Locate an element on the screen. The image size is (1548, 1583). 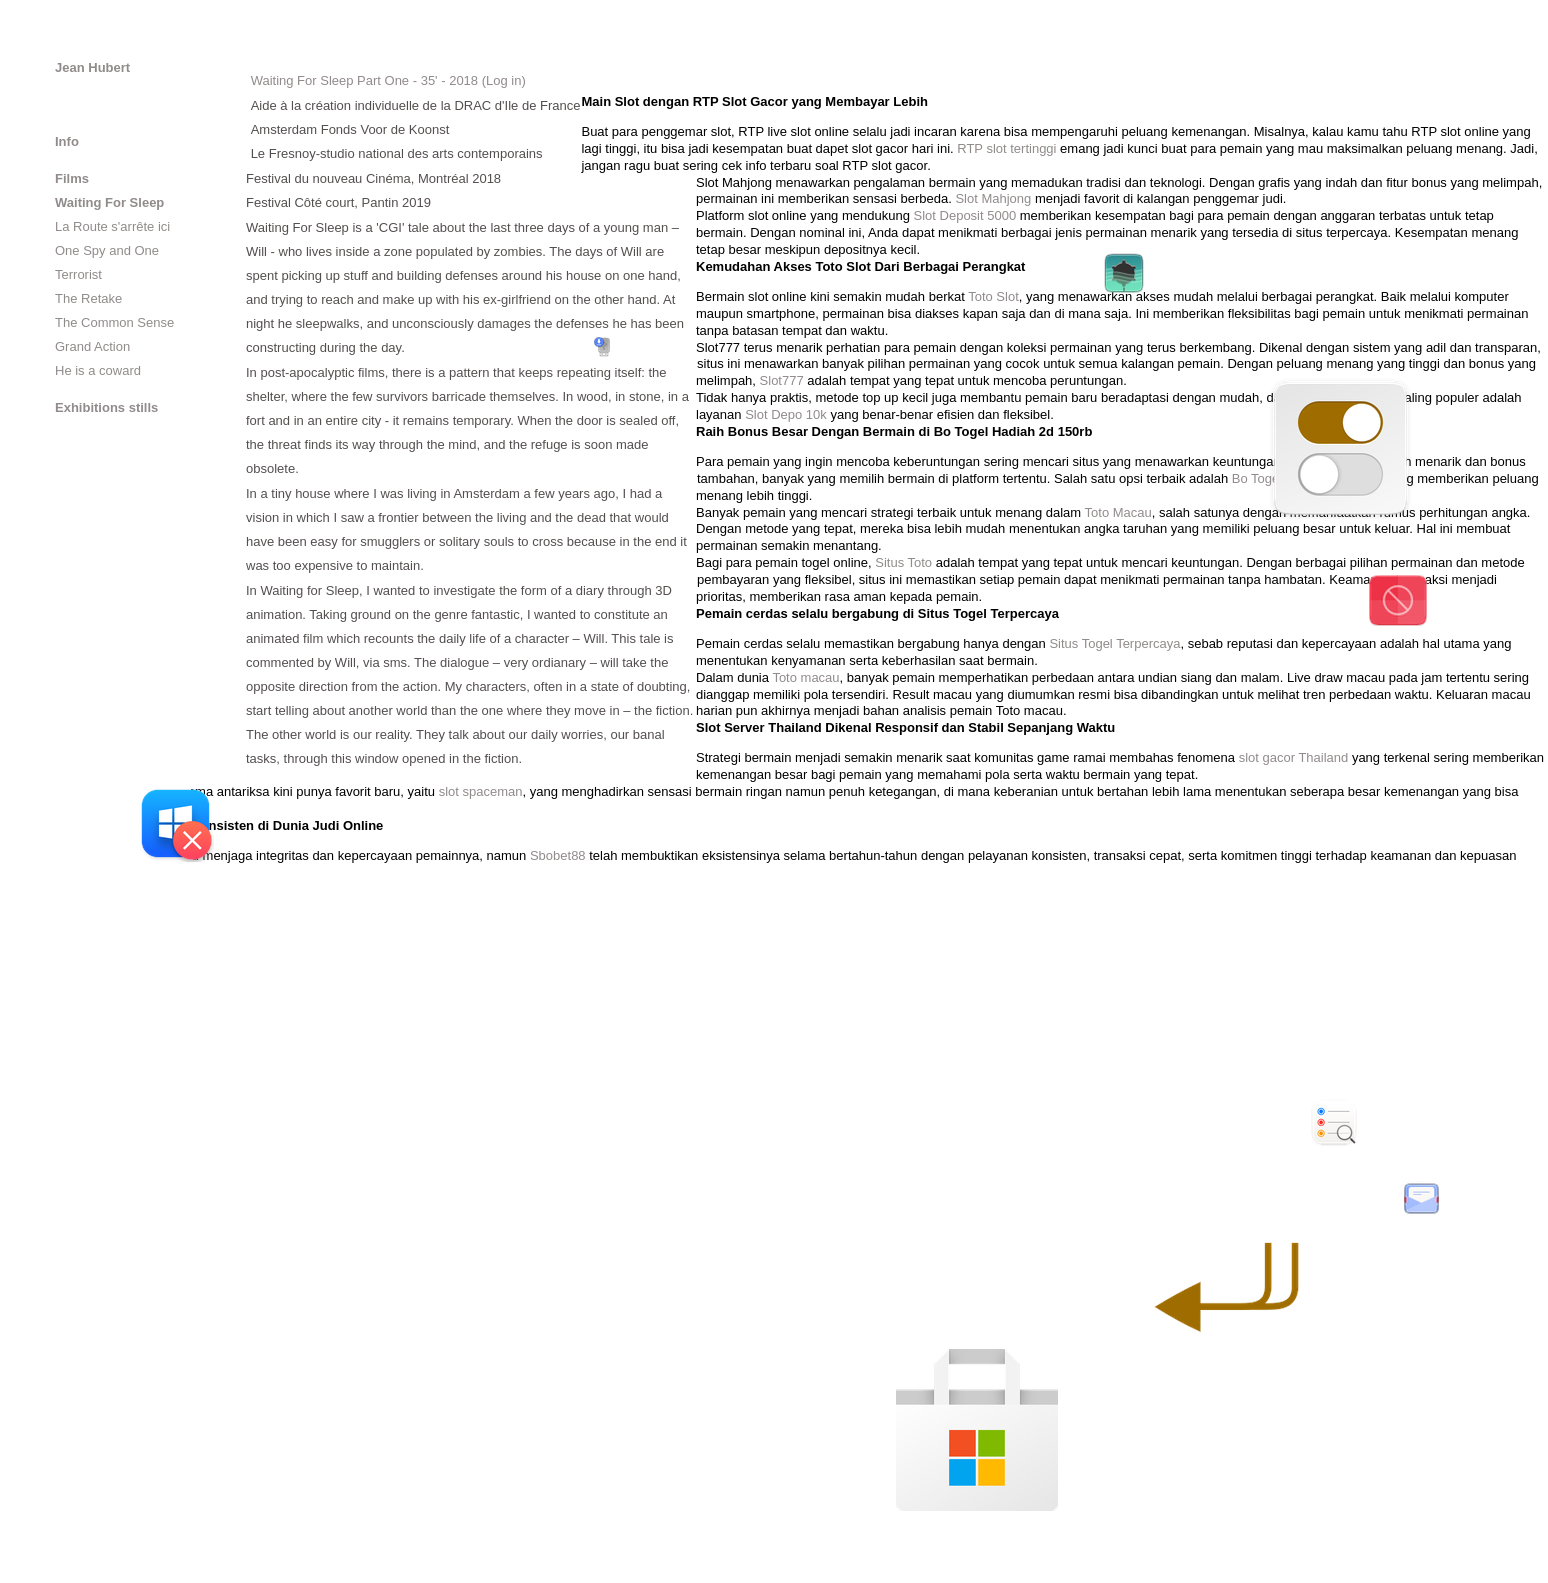
reply to all recipients in an email thread is located at coordinates (1224, 1286).